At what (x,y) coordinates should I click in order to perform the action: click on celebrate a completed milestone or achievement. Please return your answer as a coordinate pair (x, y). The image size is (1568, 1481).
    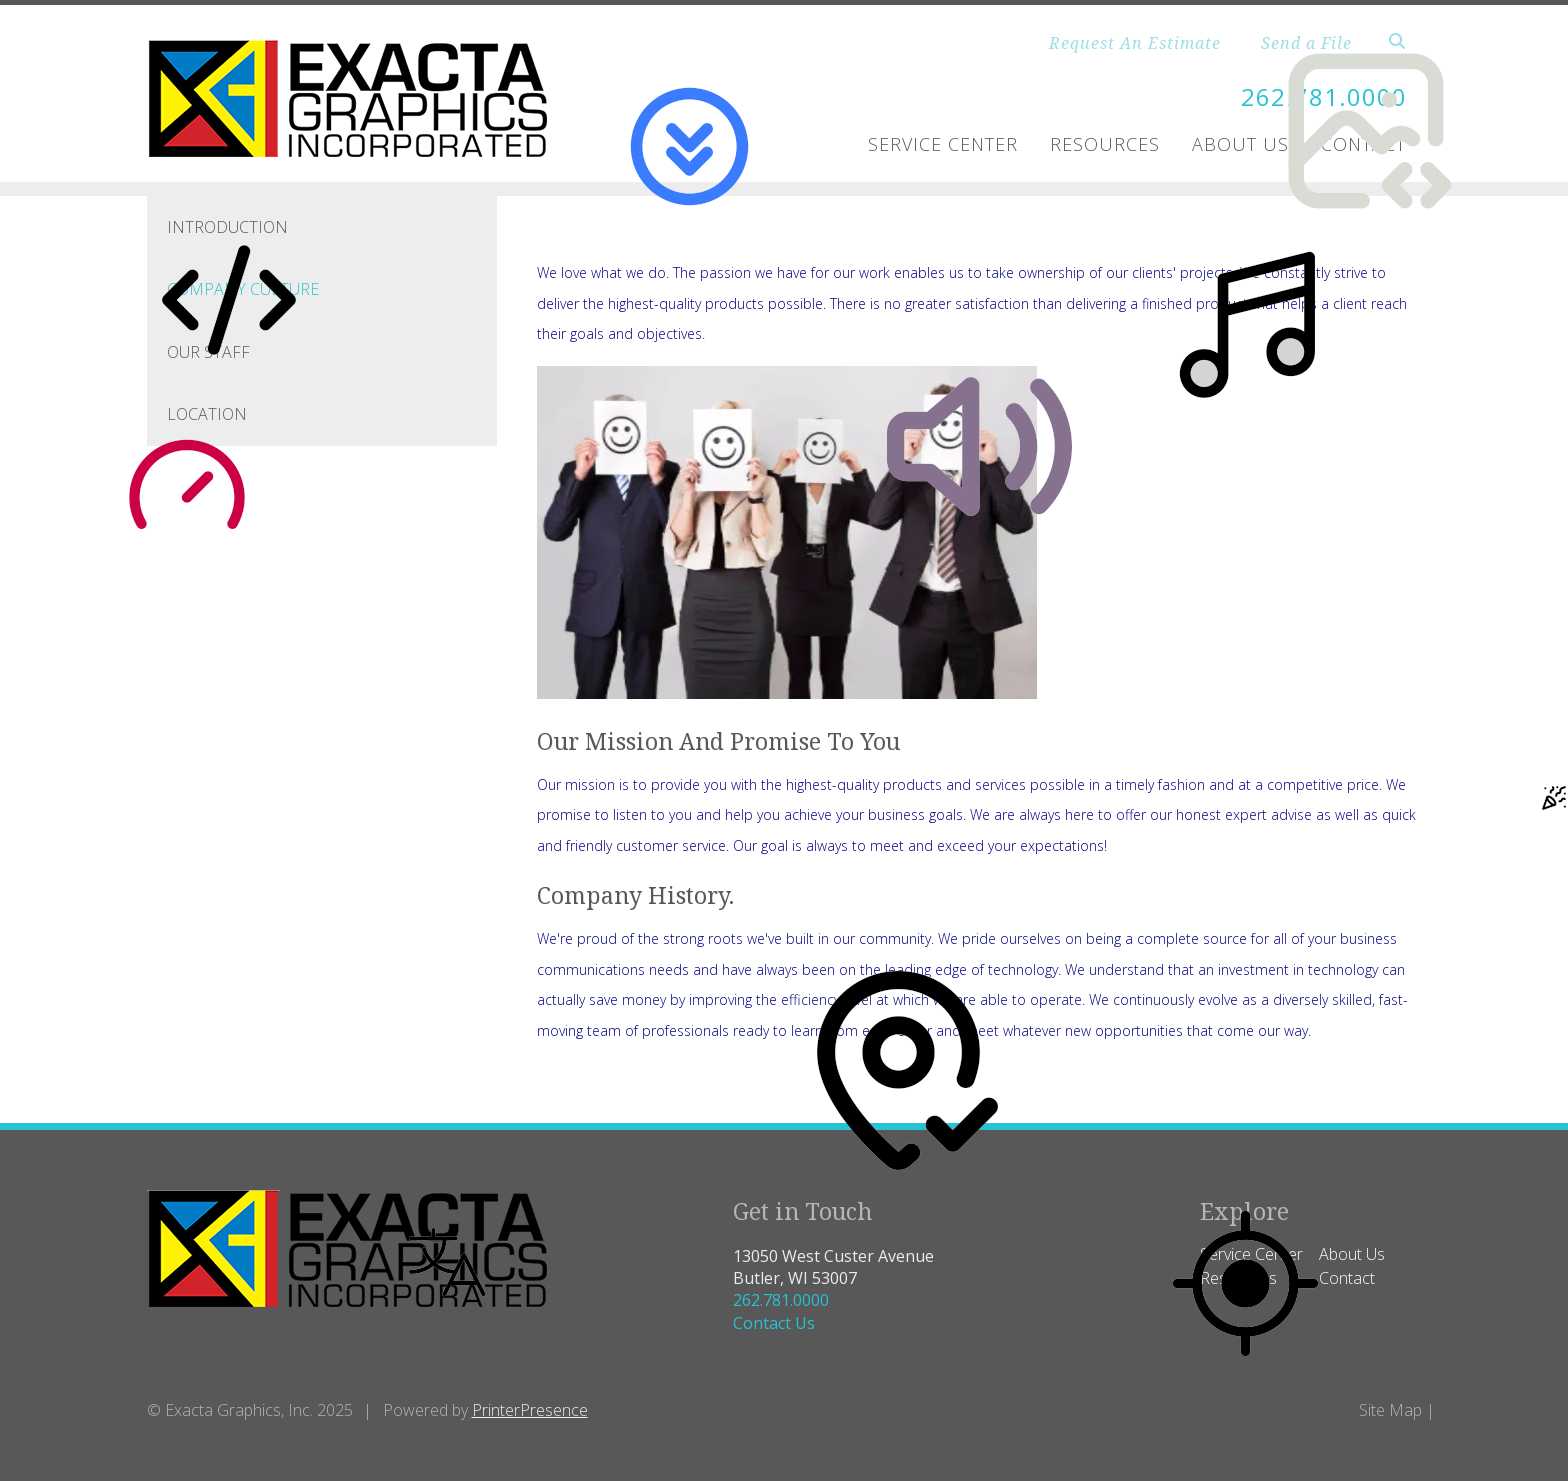
    Looking at the image, I should click on (1554, 798).